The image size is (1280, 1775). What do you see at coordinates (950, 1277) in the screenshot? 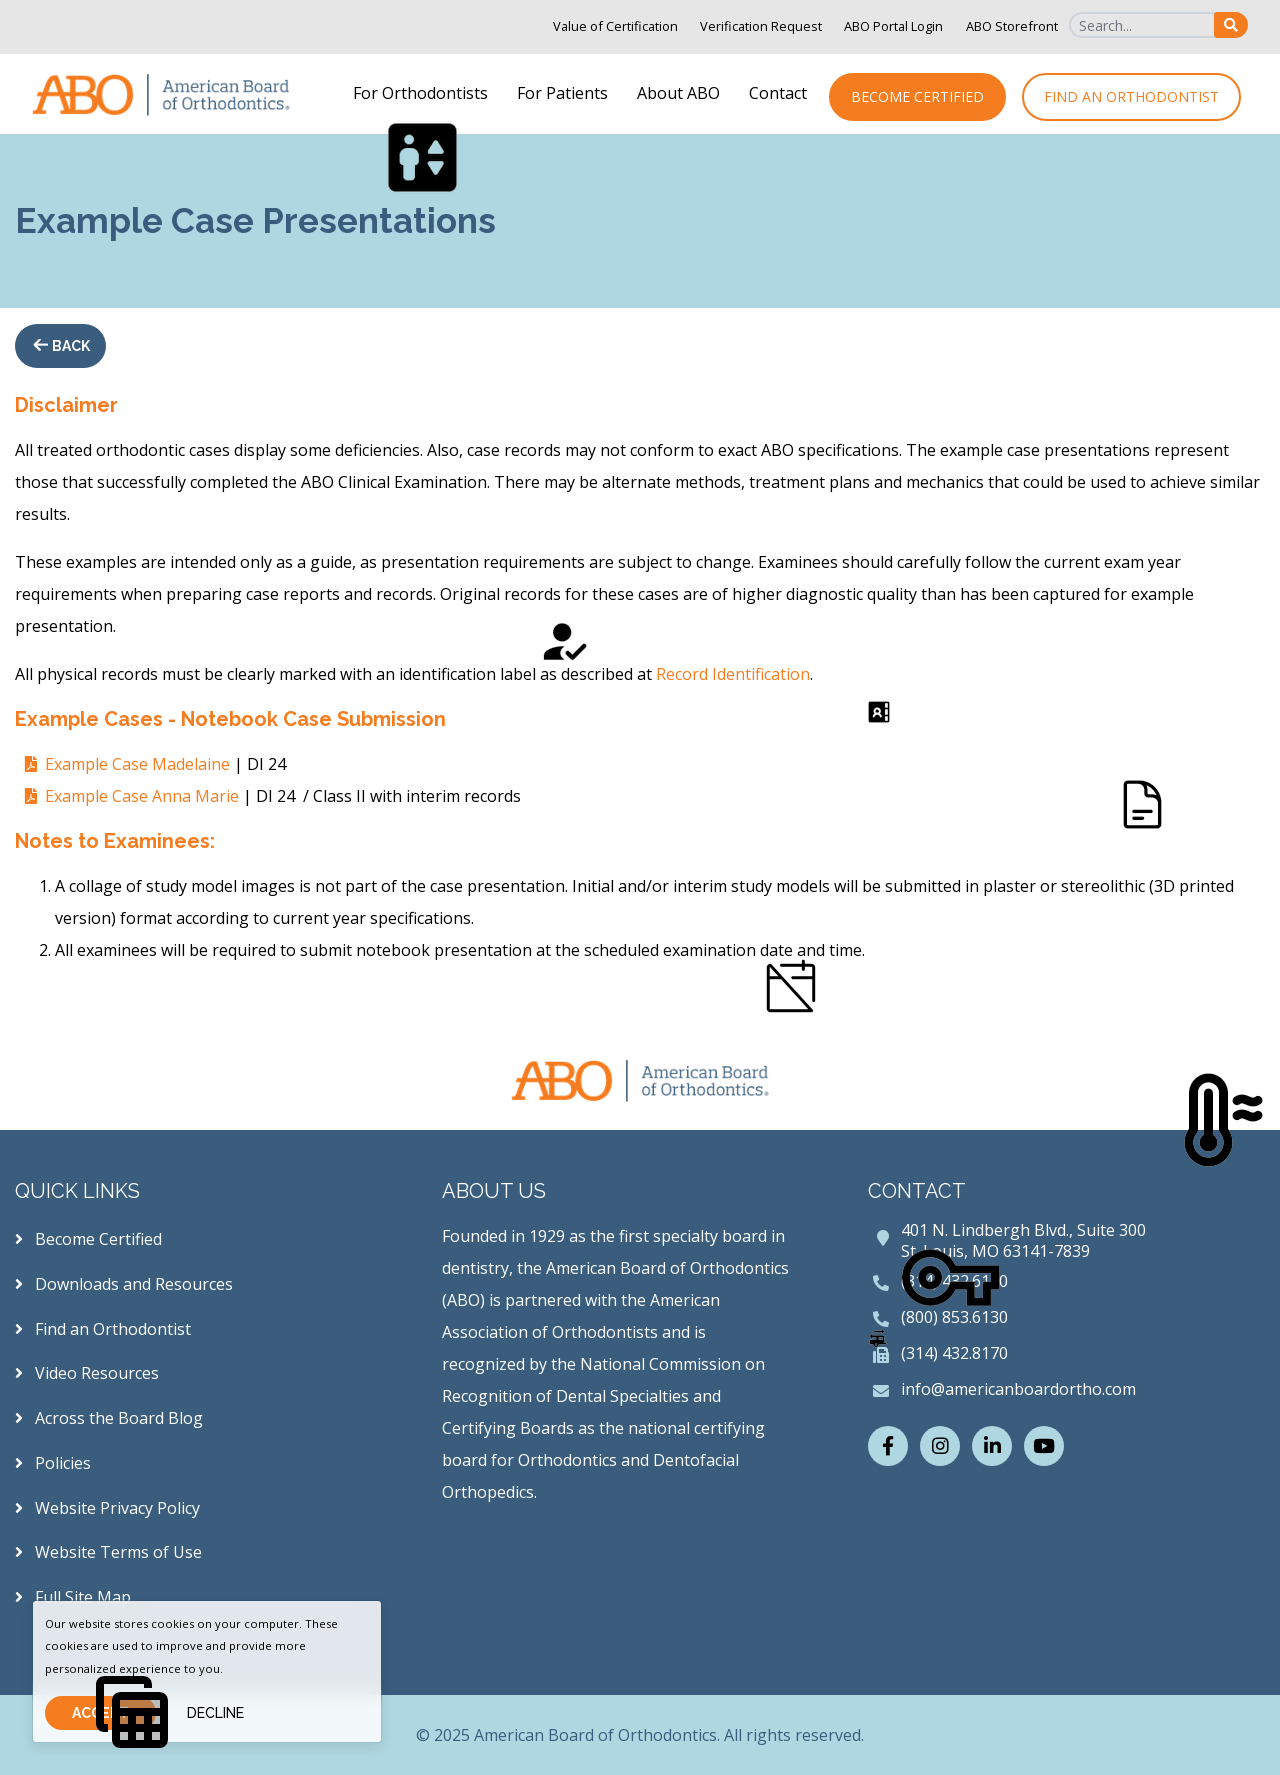
I see `access vpn or secure connection settings` at bounding box center [950, 1277].